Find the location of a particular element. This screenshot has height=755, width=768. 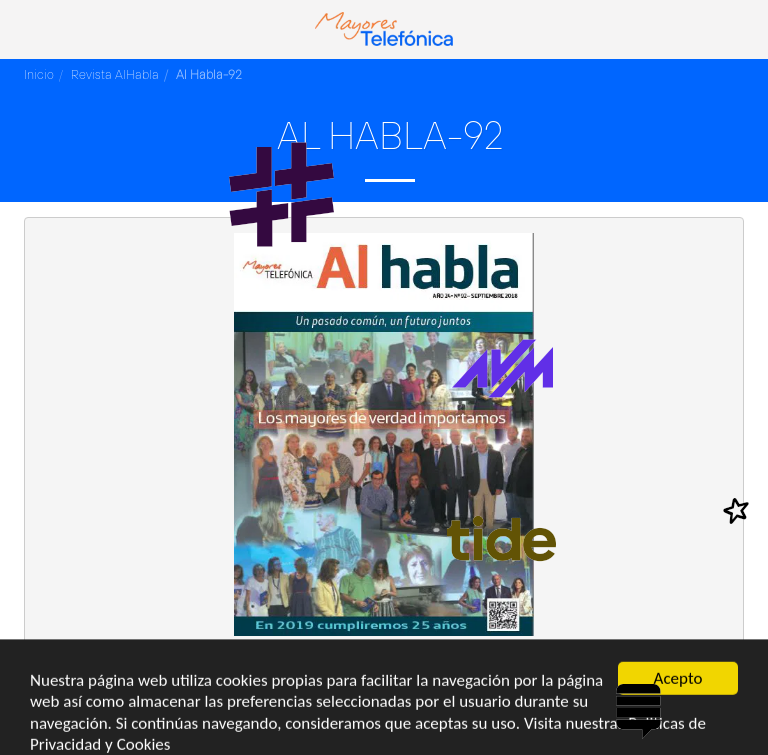

apache spark logo is located at coordinates (736, 511).